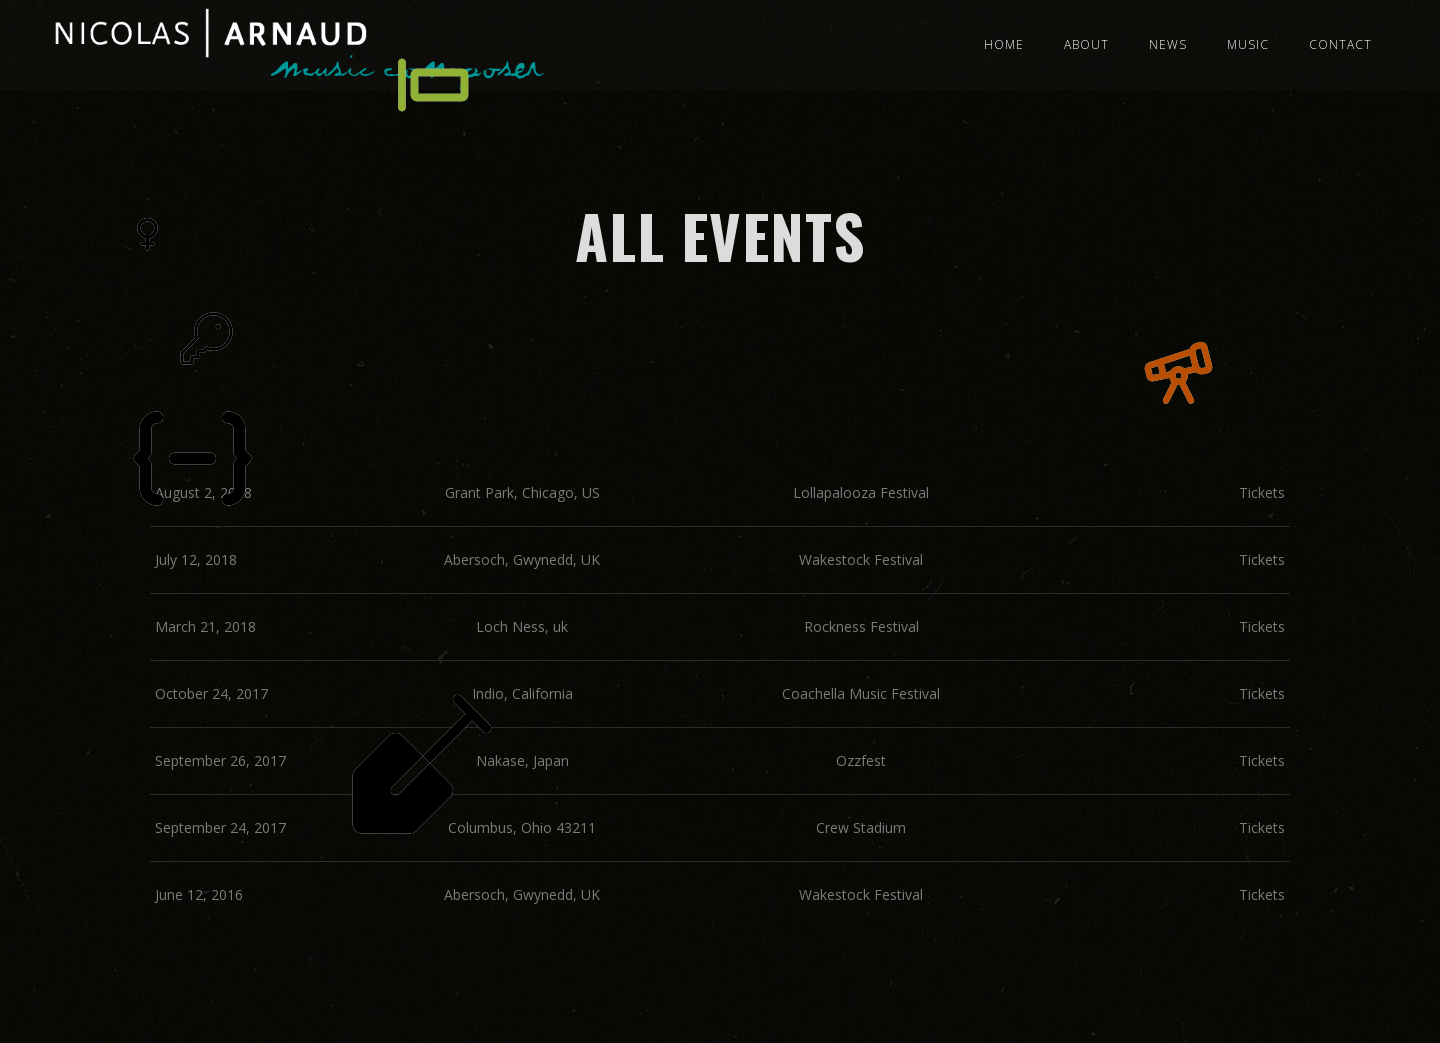 Image resolution: width=1440 pixels, height=1043 pixels. I want to click on remove a code block or snippet, so click(192, 458).